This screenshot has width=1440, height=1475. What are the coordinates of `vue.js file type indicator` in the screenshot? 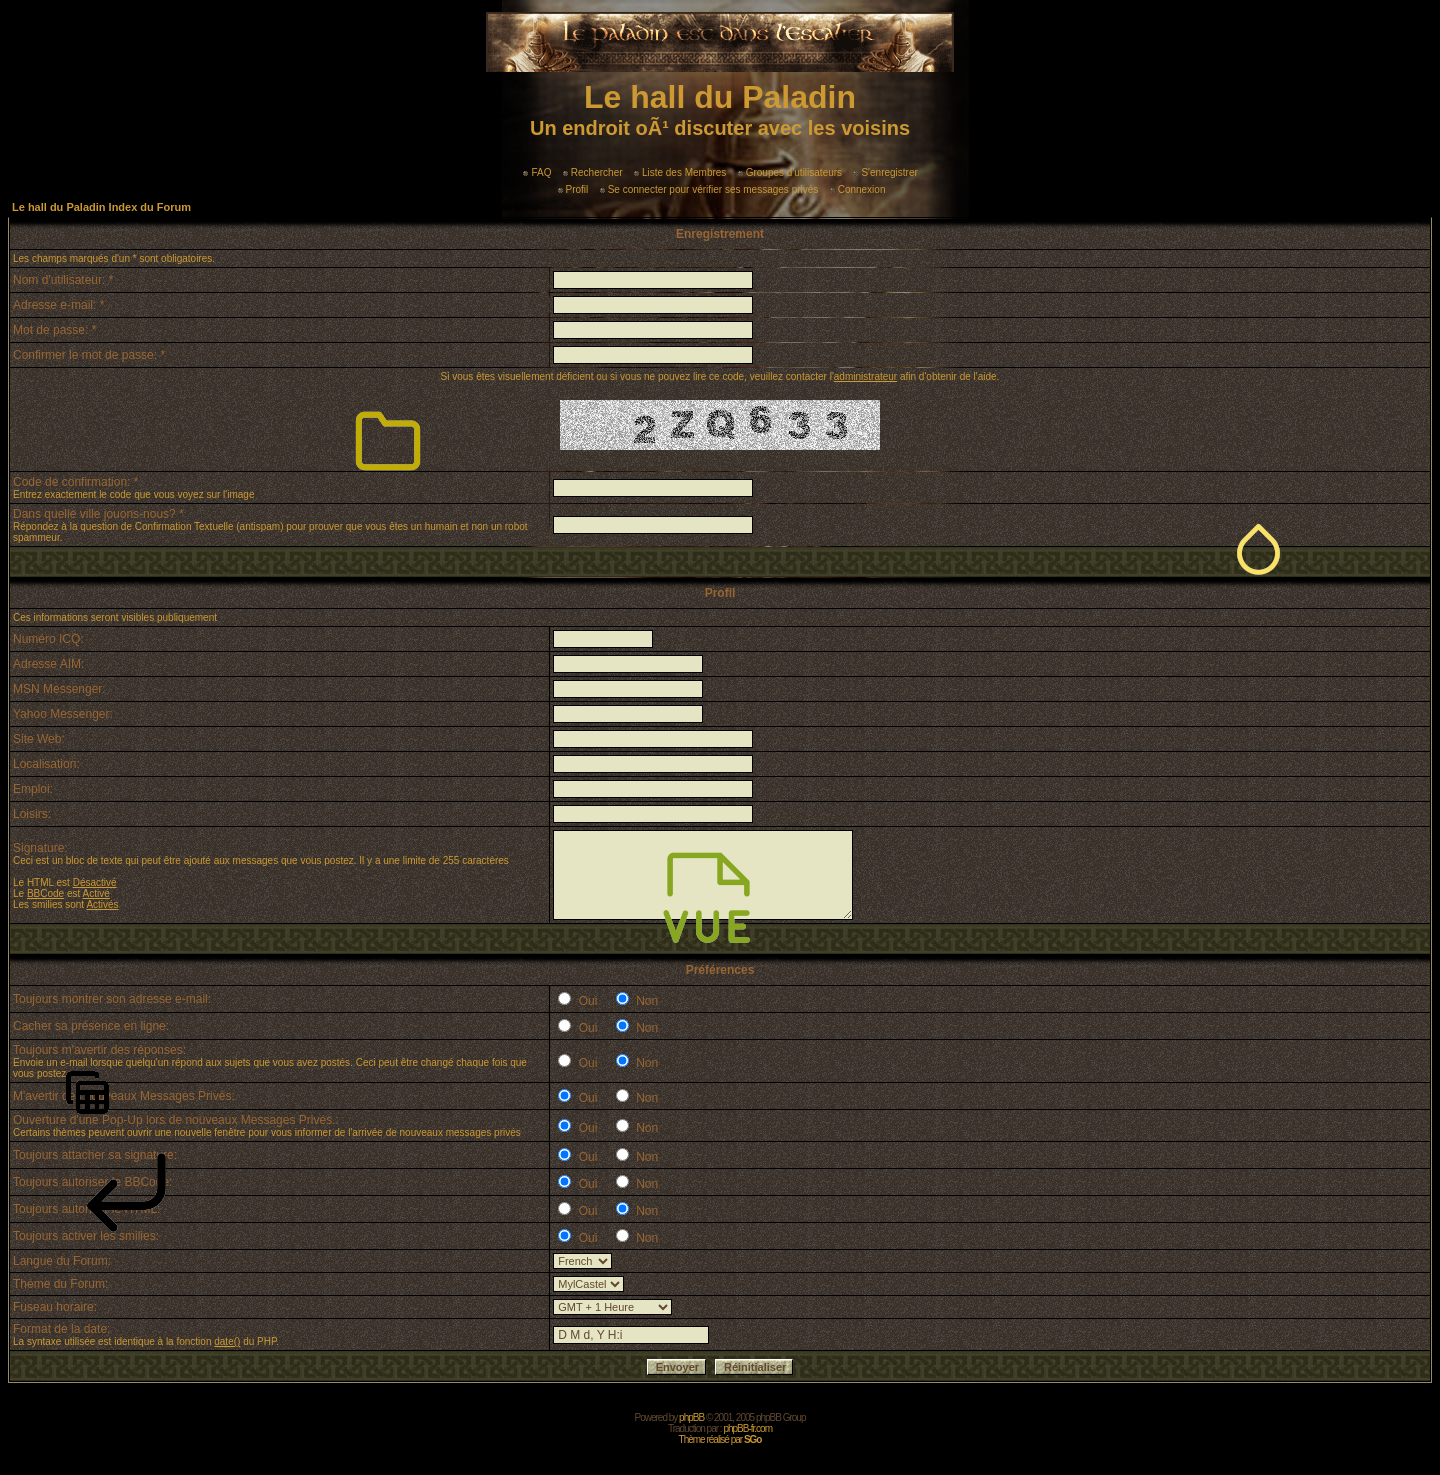 It's located at (708, 901).